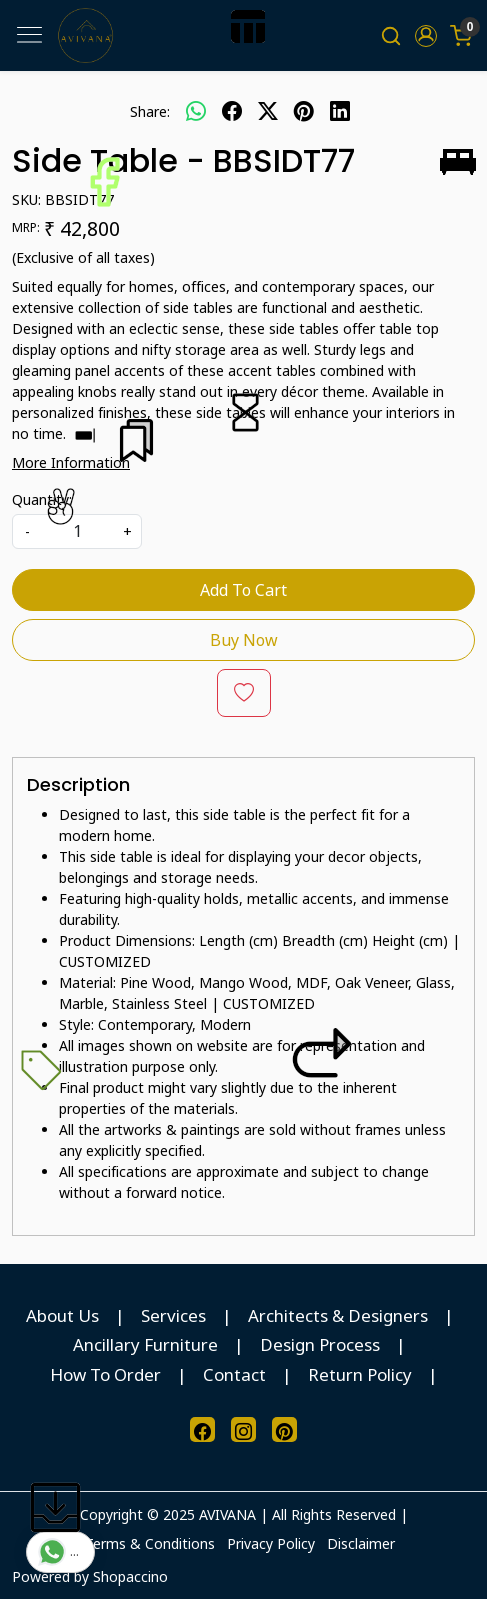 The height and width of the screenshot is (1599, 487). What do you see at coordinates (136, 440) in the screenshot?
I see `view your bookmarked items` at bounding box center [136, 440].